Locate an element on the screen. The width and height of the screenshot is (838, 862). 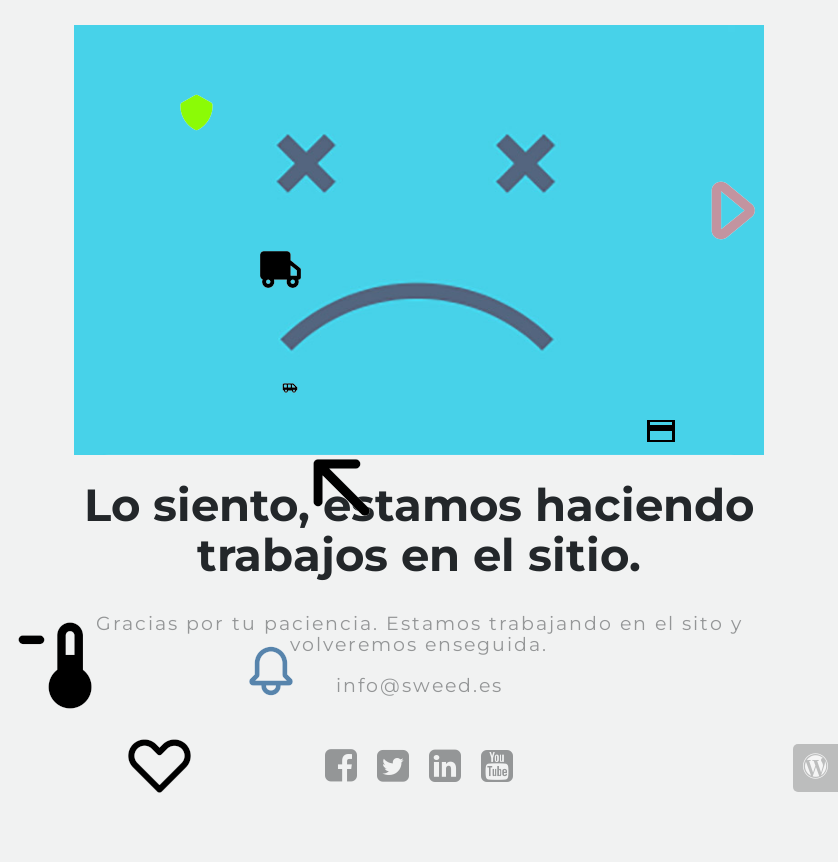
access delivery or shipping options is located at coordinates (280, 269).